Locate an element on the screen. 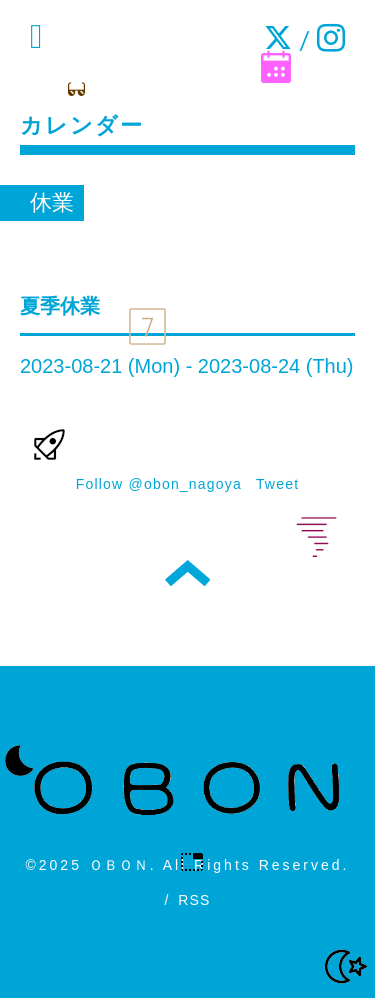  toggle cool or casual mode is located at coordinates (76, 89).